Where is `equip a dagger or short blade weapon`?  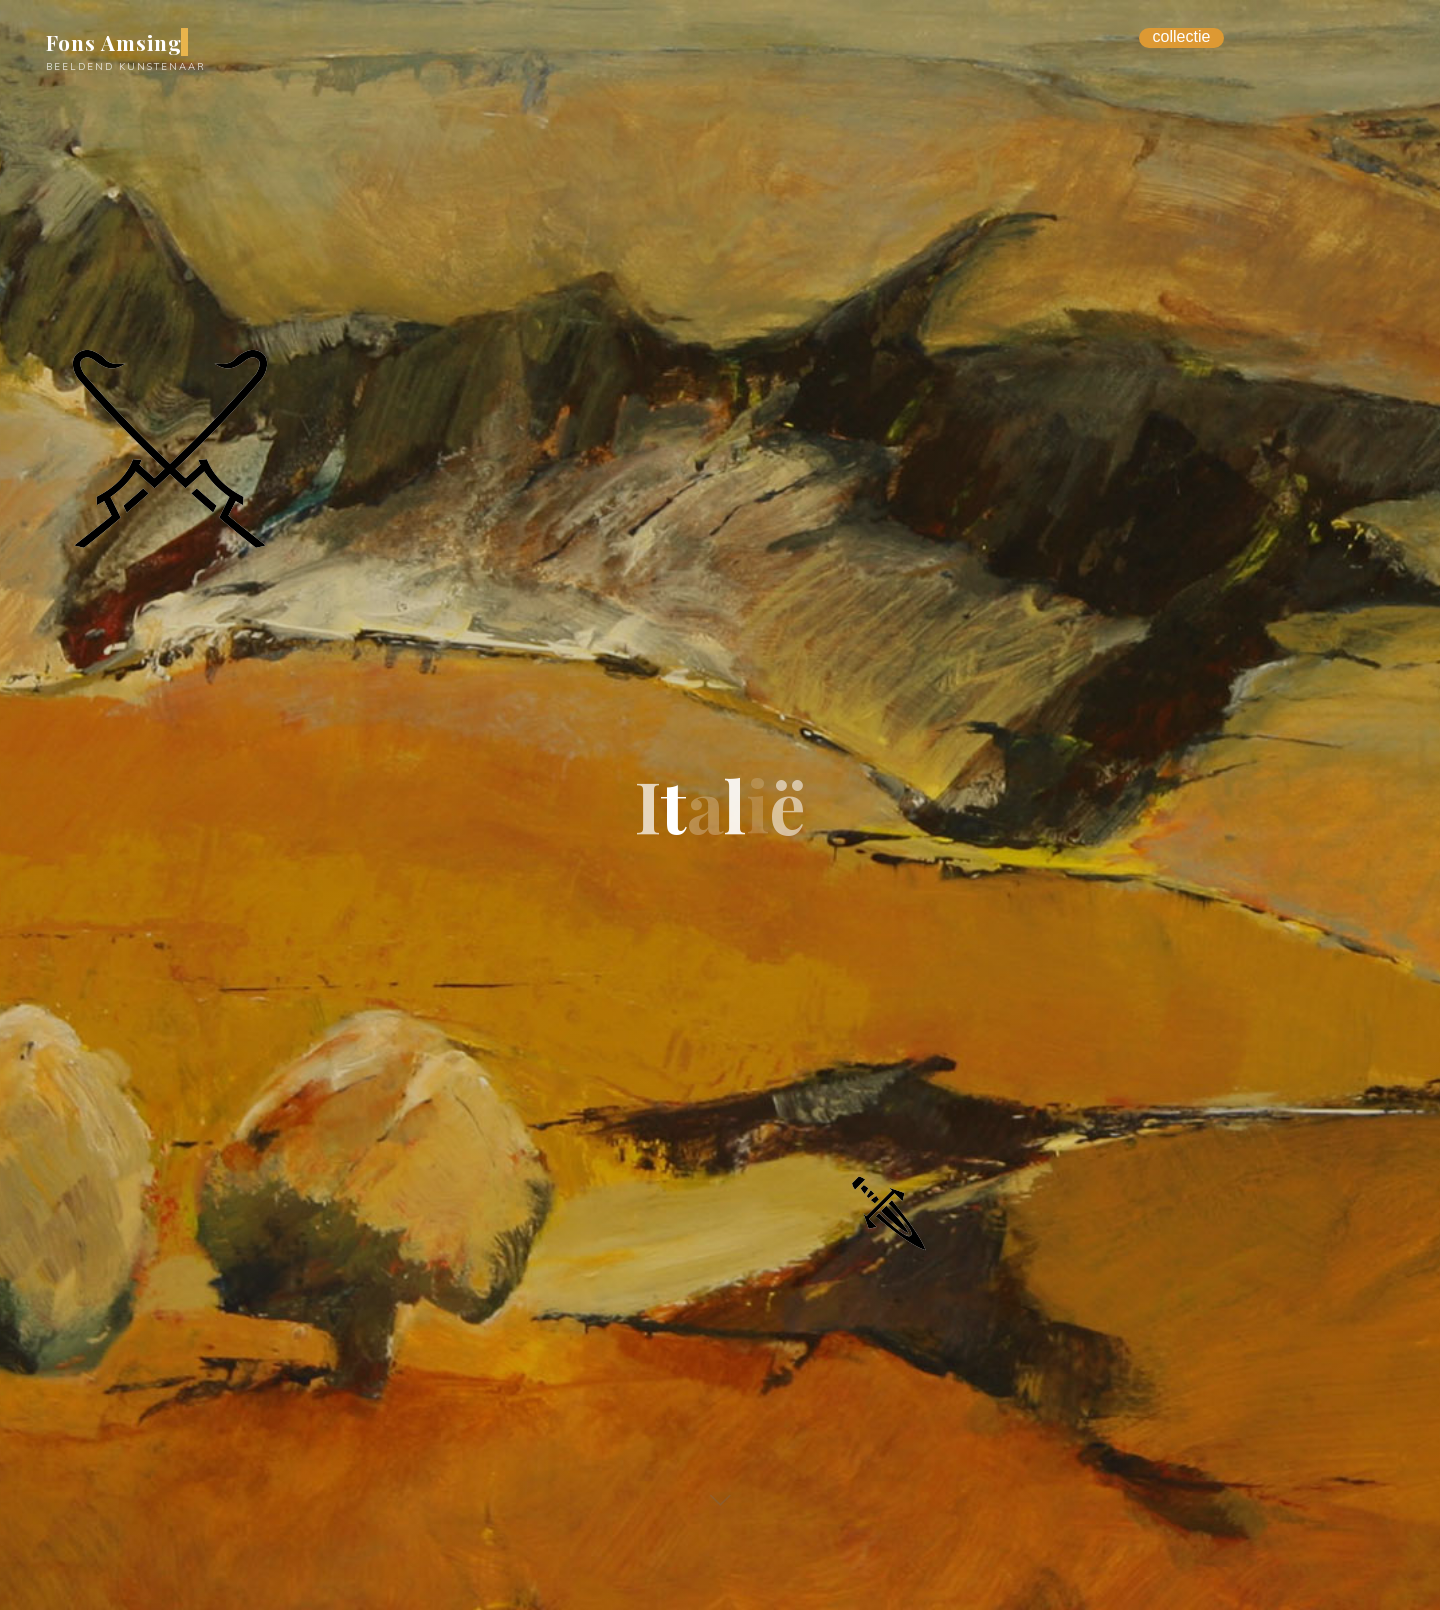 equip a dagger or short blade weapon is located at coordinates (888, 1213).